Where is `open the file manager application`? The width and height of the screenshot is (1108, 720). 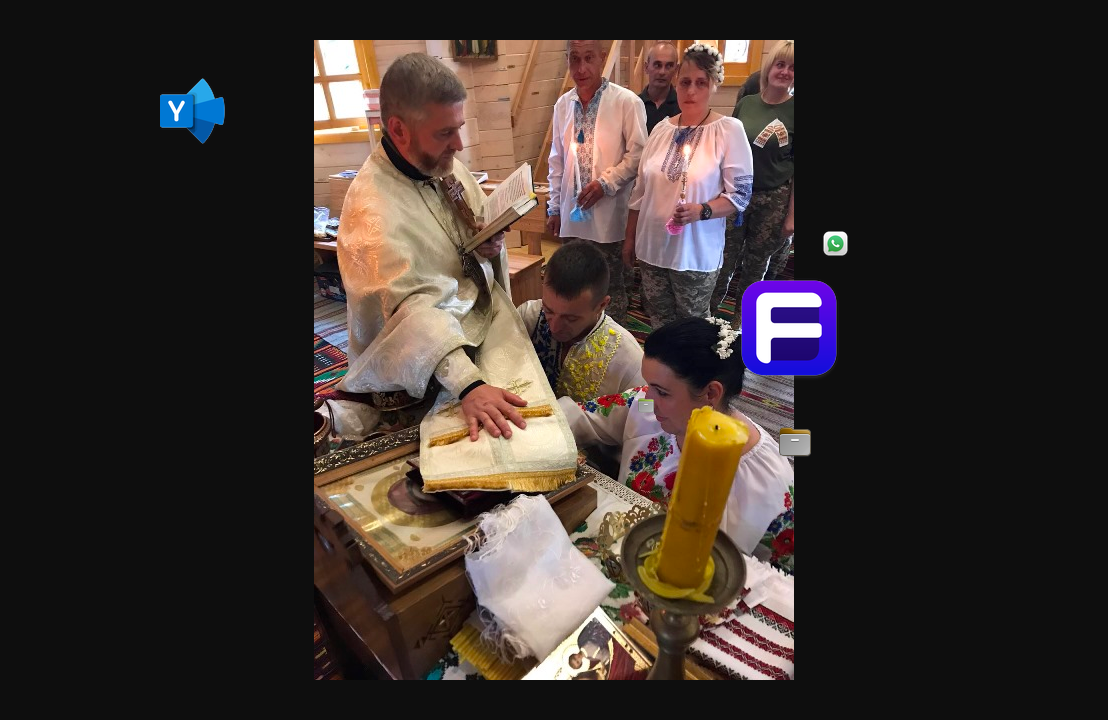 open the file manager application is located at coordinates (795, 441).